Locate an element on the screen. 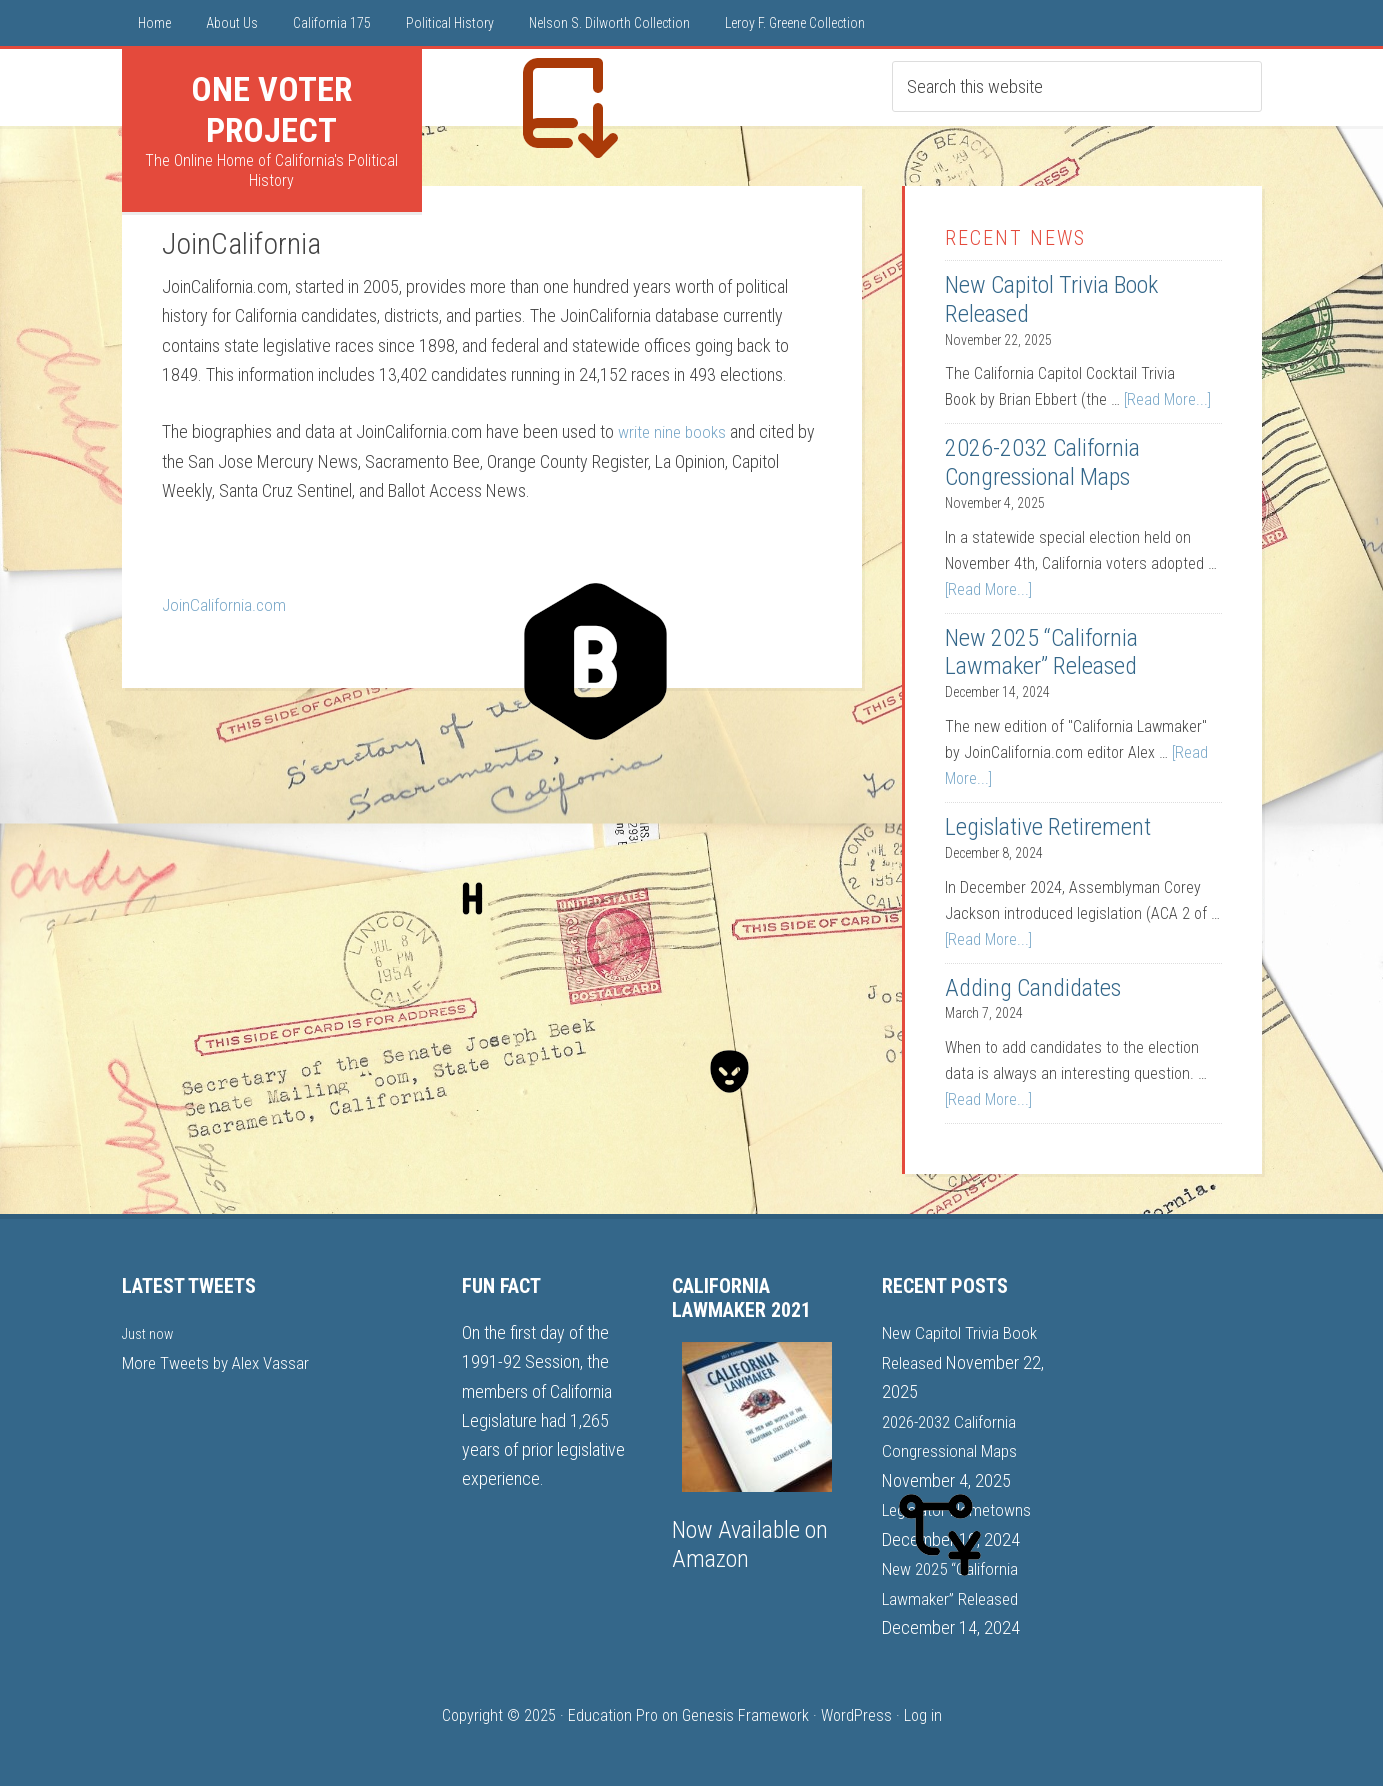 This screenshot has height=1786, width=1383. download an ebook or publication is located at coordinates (568, 103).